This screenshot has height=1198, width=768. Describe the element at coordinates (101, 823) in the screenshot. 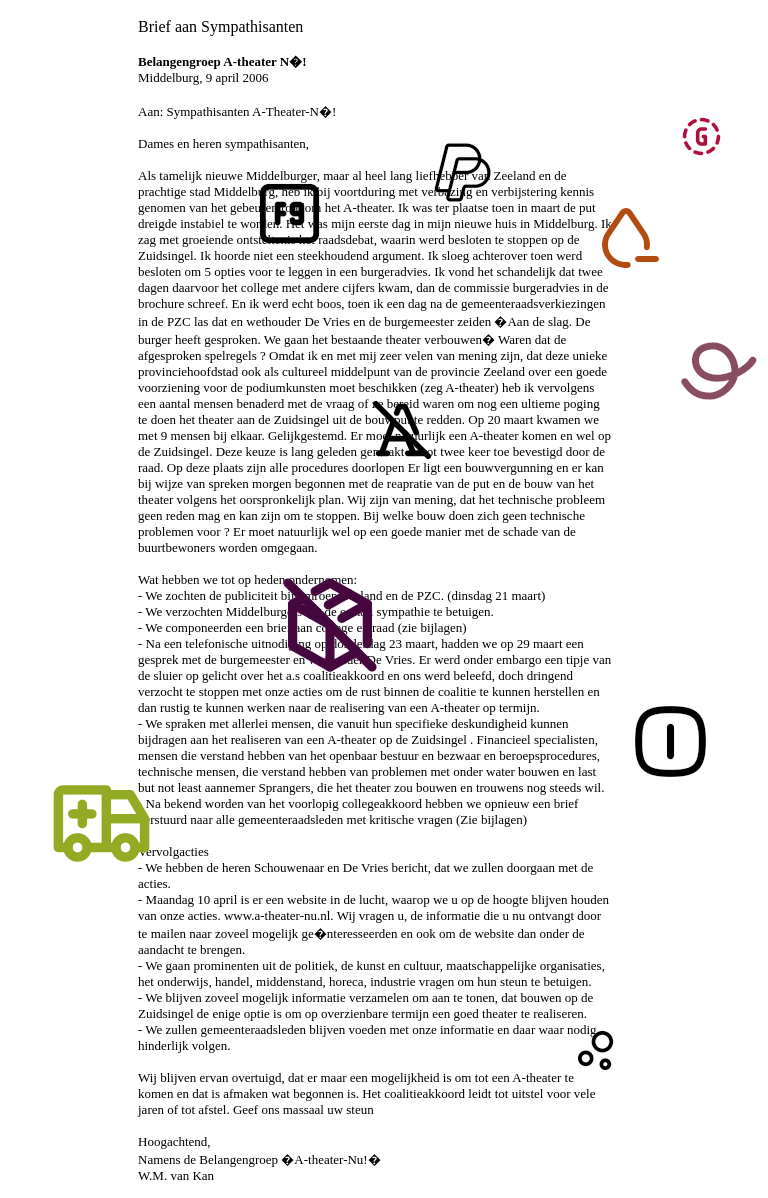

I see `request emergency medical services` at that location.